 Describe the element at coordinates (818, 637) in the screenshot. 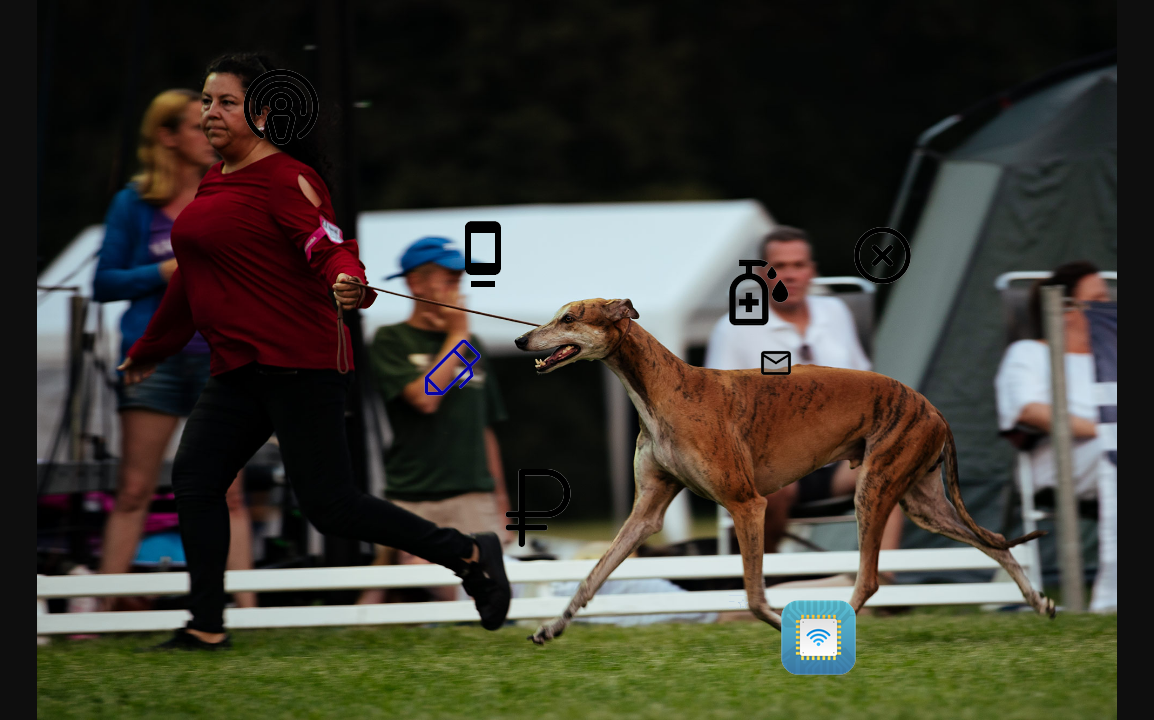

I see `view network adapter settings` at that location.